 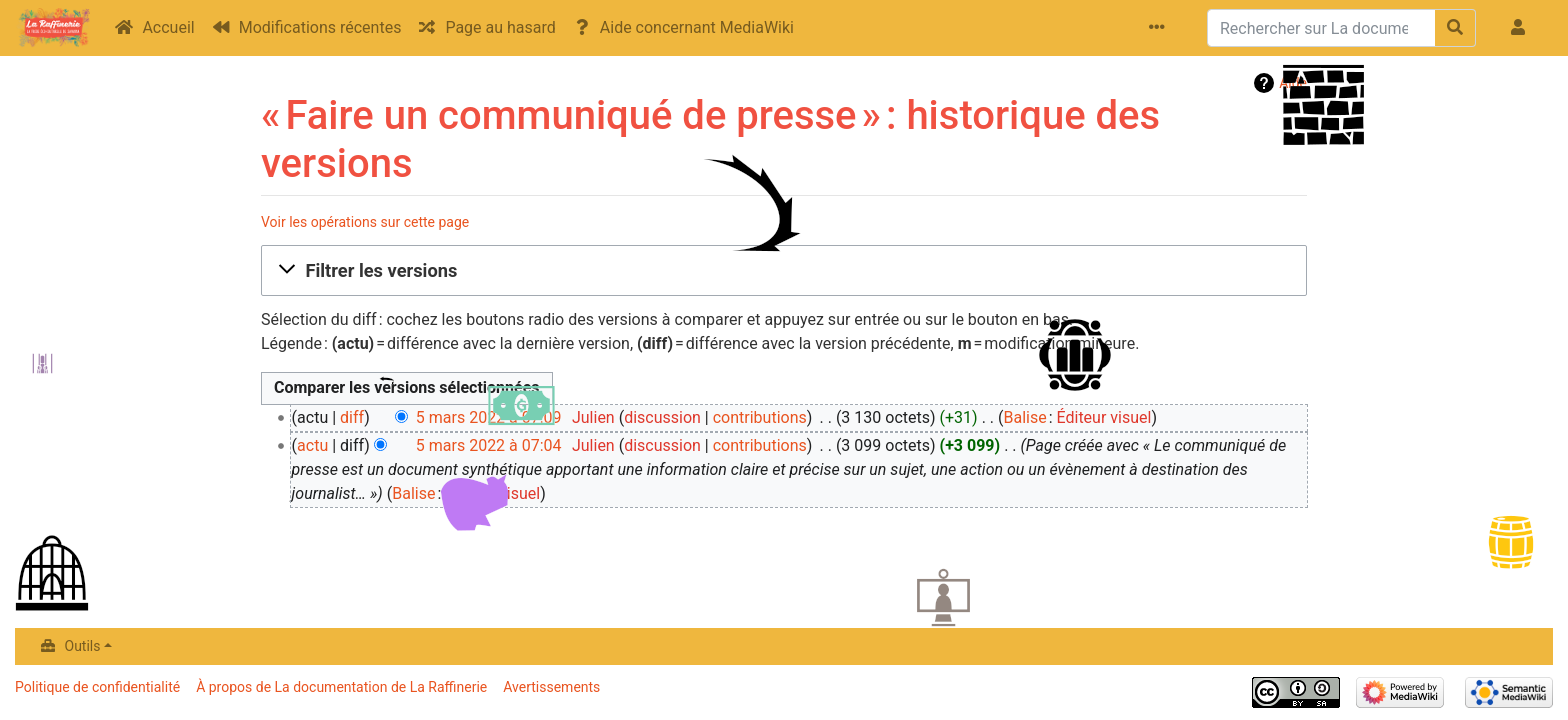 I want to click on inventory item representing storage or containers, so click(x=1511, y=542).